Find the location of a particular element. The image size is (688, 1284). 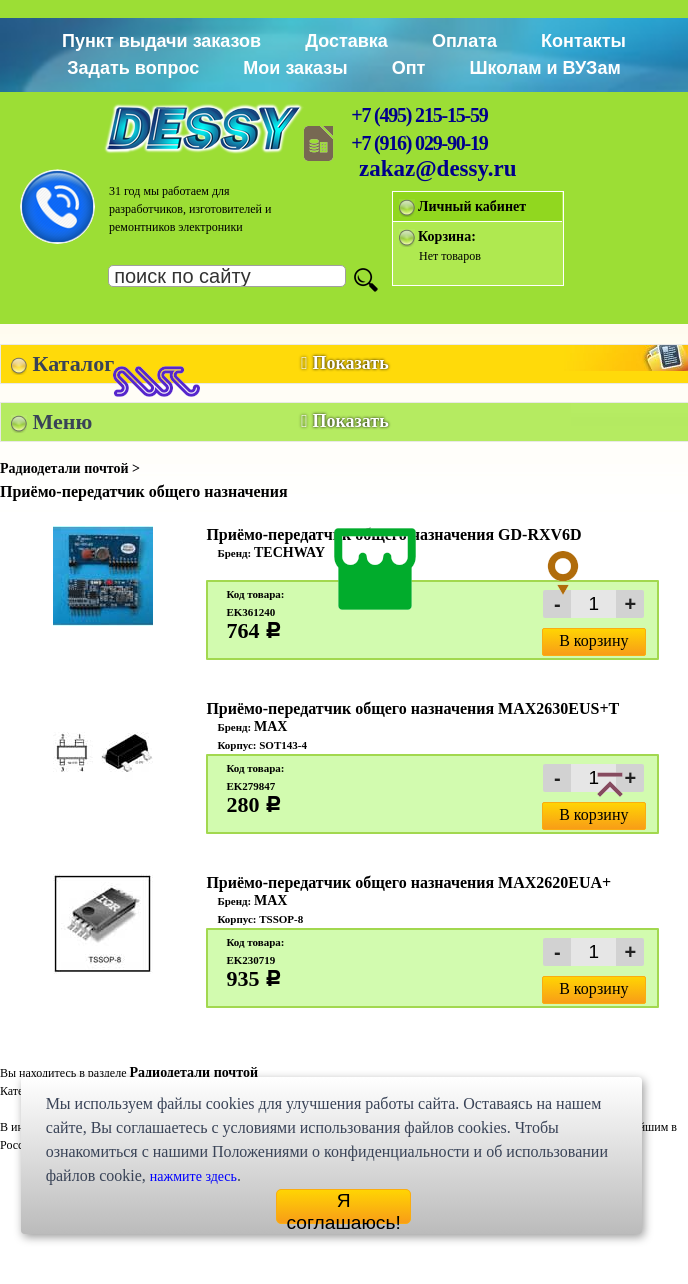

open LibreOffice Base database application is located at coordinates (318, 143).